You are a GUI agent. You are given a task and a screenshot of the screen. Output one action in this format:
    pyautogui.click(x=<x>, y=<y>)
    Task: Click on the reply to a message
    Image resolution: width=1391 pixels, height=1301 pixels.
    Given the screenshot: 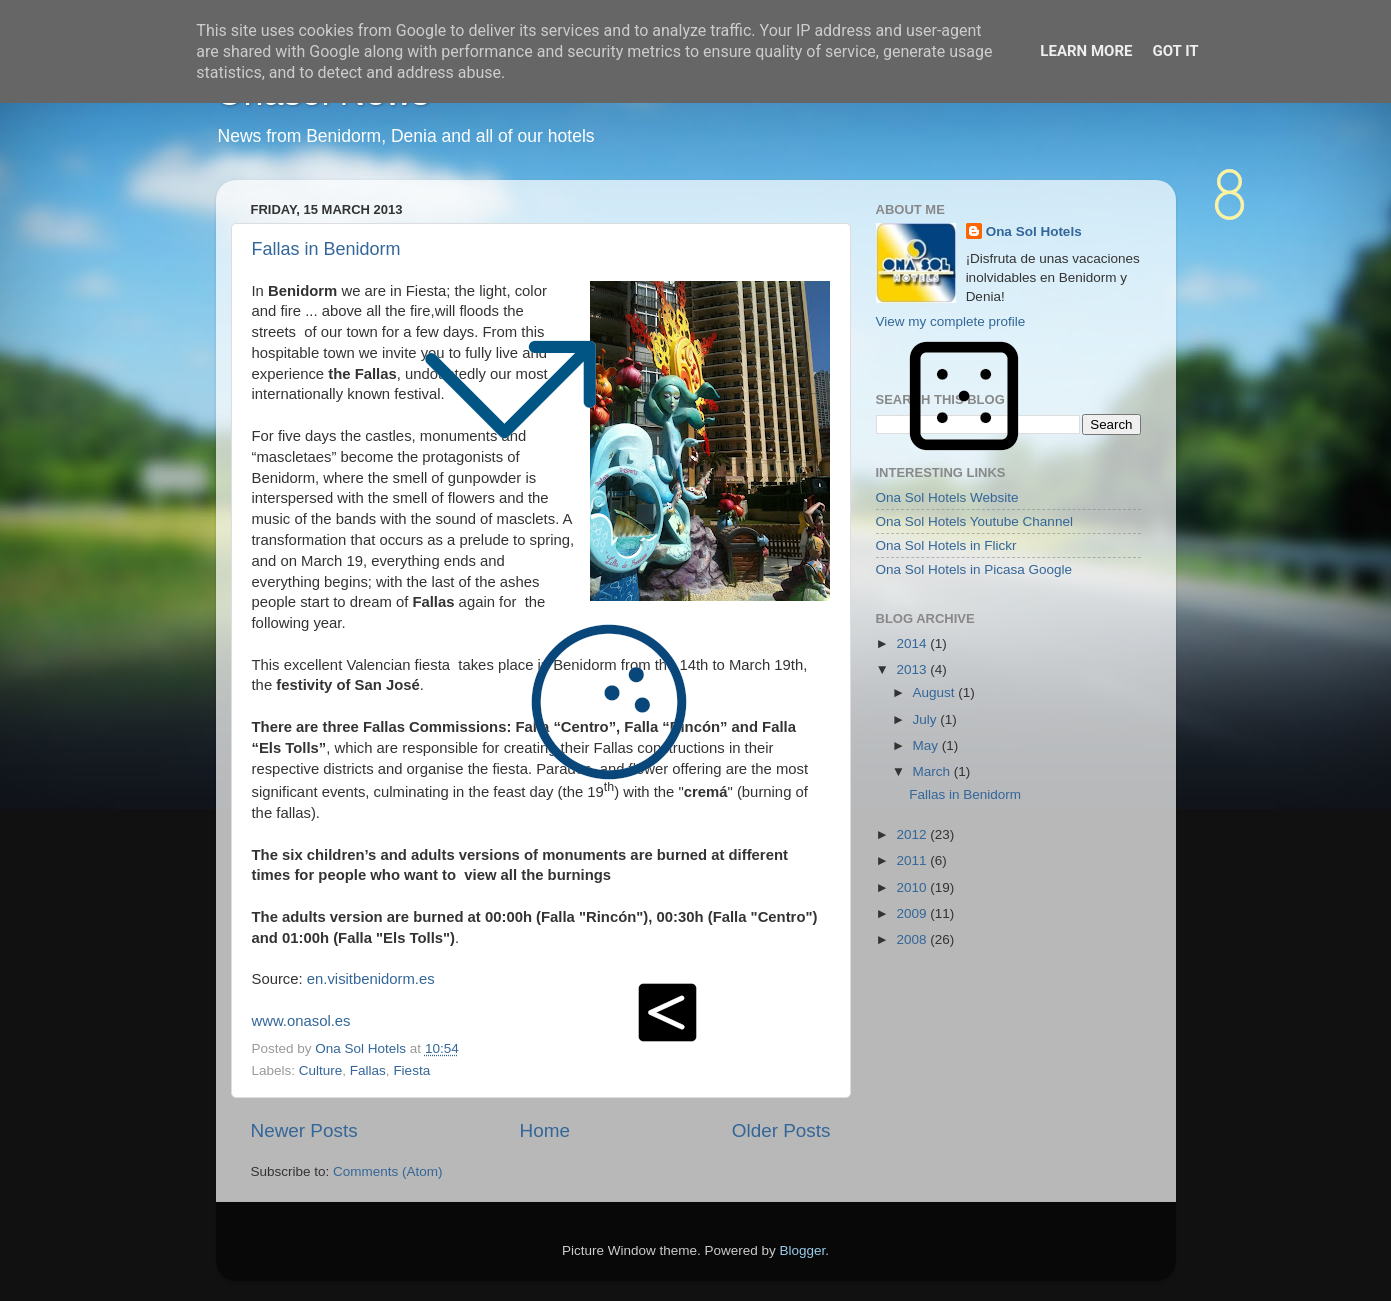 What is the action you would take?
    pyautogui.click(x=510, y=383)
    